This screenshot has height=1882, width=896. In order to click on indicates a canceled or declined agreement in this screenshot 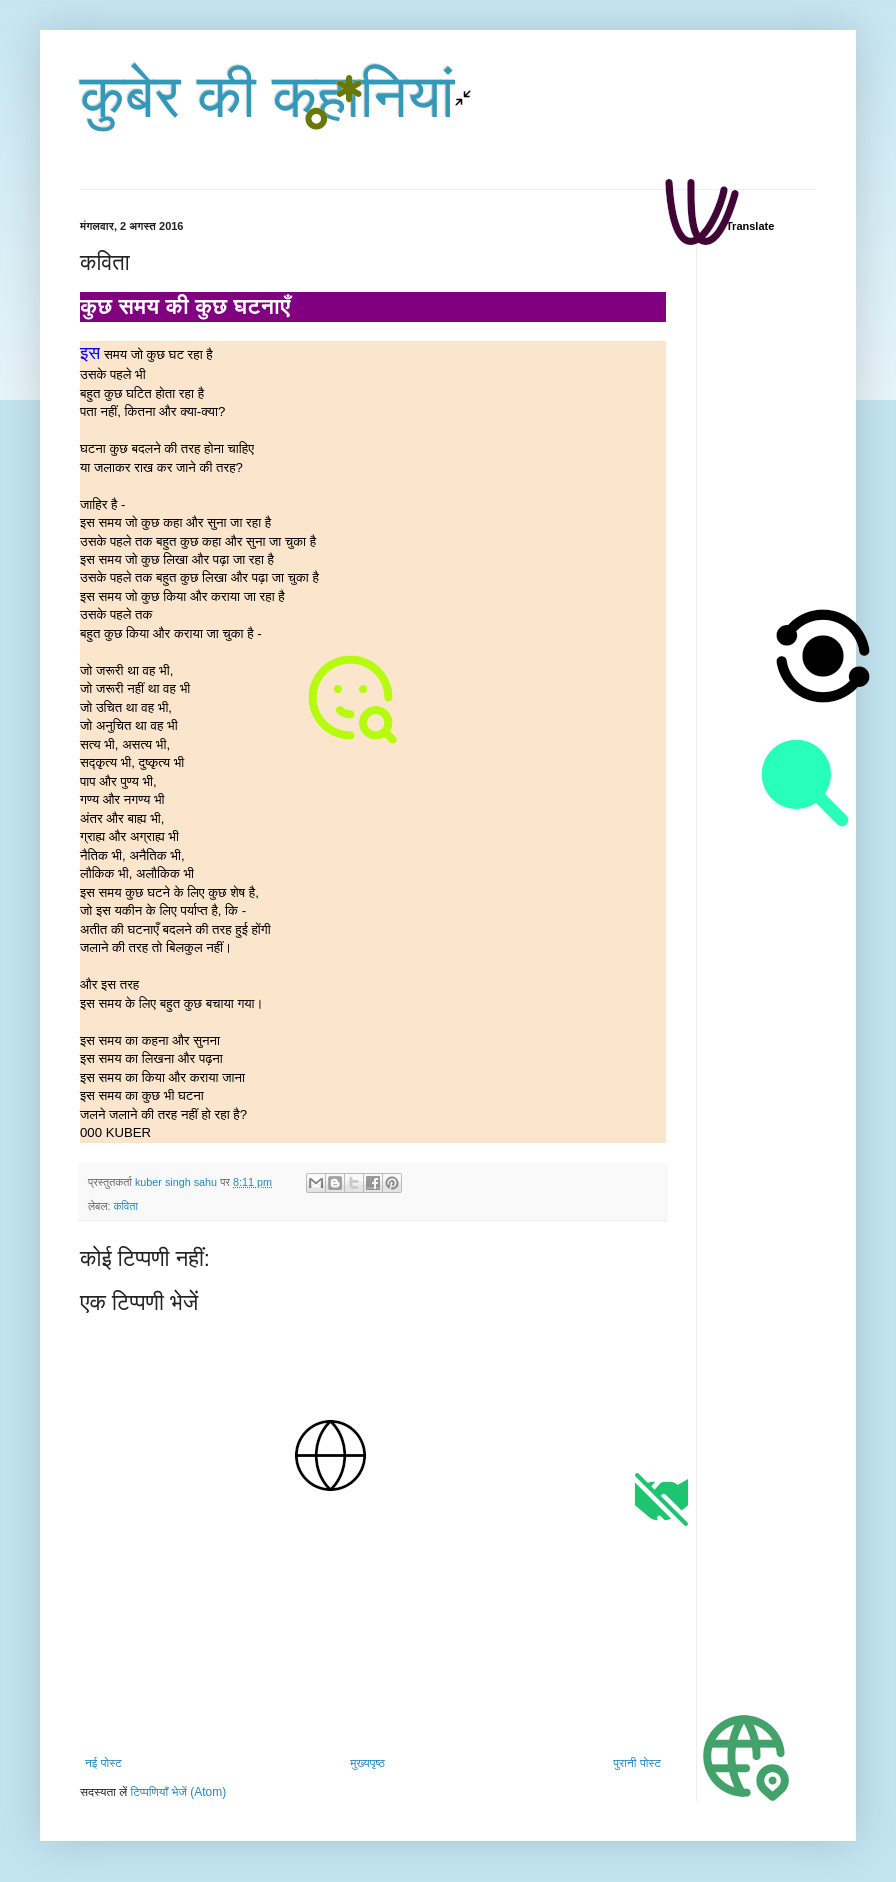, I will do `click(661, 1499)`.